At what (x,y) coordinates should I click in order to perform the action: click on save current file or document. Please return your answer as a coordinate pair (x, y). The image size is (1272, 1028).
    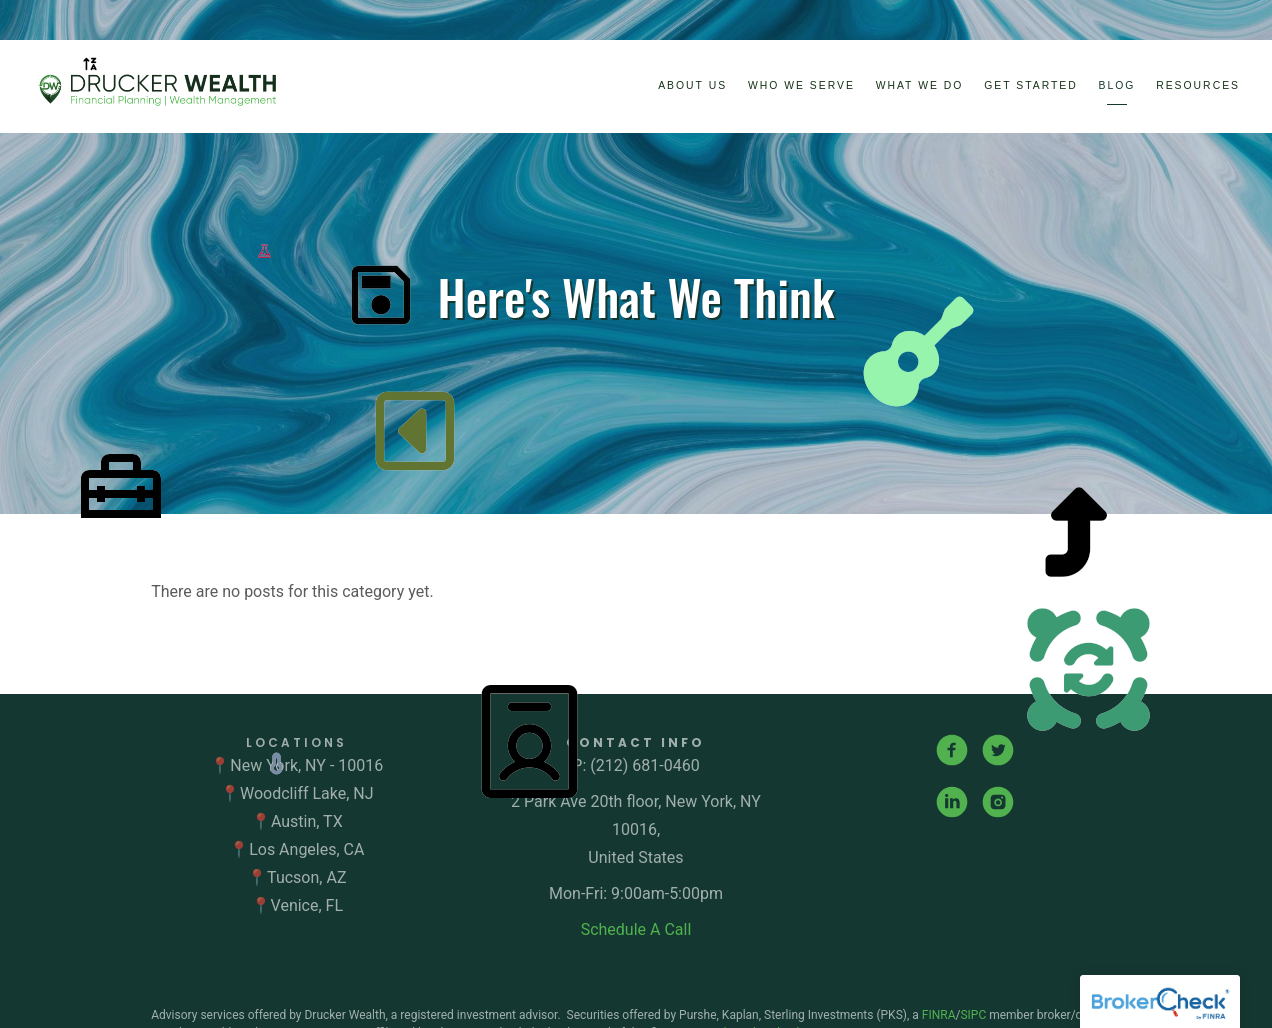
    Looking at the image, I should click on (381, 295).